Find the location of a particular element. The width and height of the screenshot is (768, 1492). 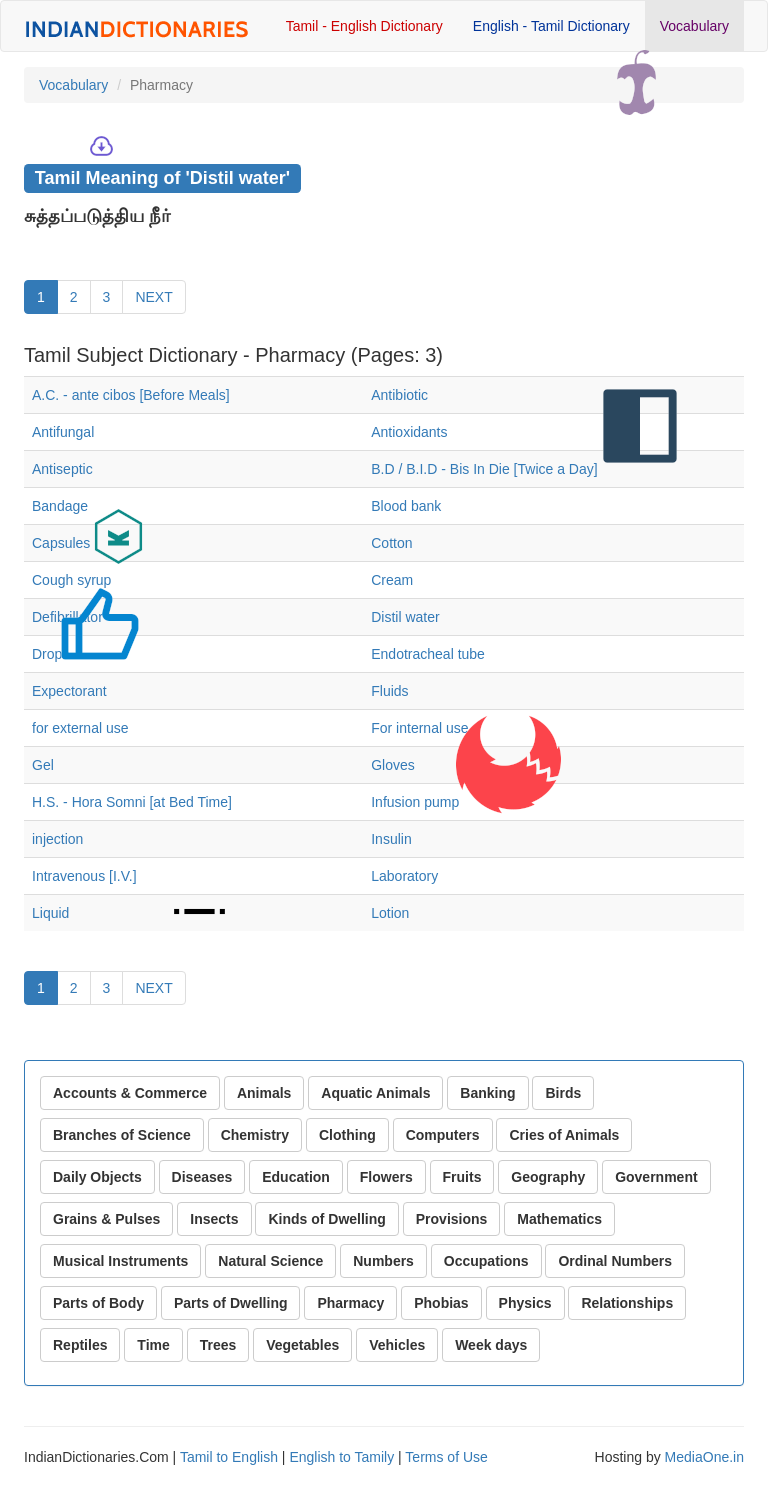

kirby CMS logo is located at coordinates (118, 536).